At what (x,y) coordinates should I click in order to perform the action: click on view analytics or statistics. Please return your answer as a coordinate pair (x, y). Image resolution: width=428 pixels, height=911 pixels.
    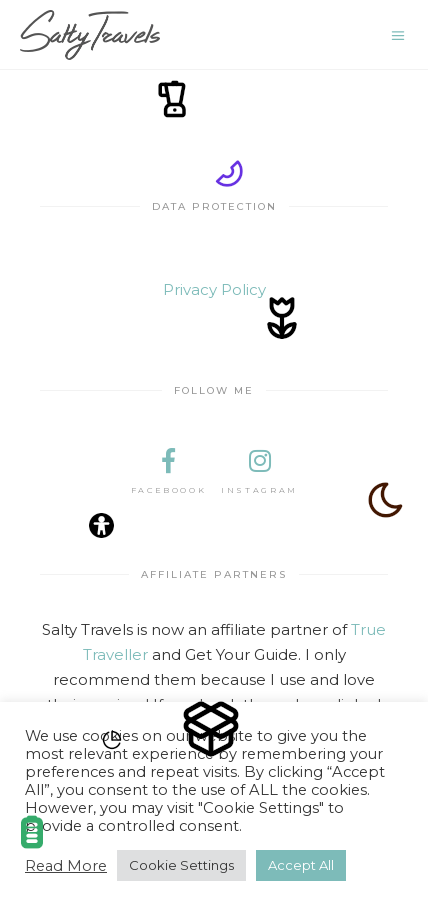
    Looking at the image, I should click on (112, 740).